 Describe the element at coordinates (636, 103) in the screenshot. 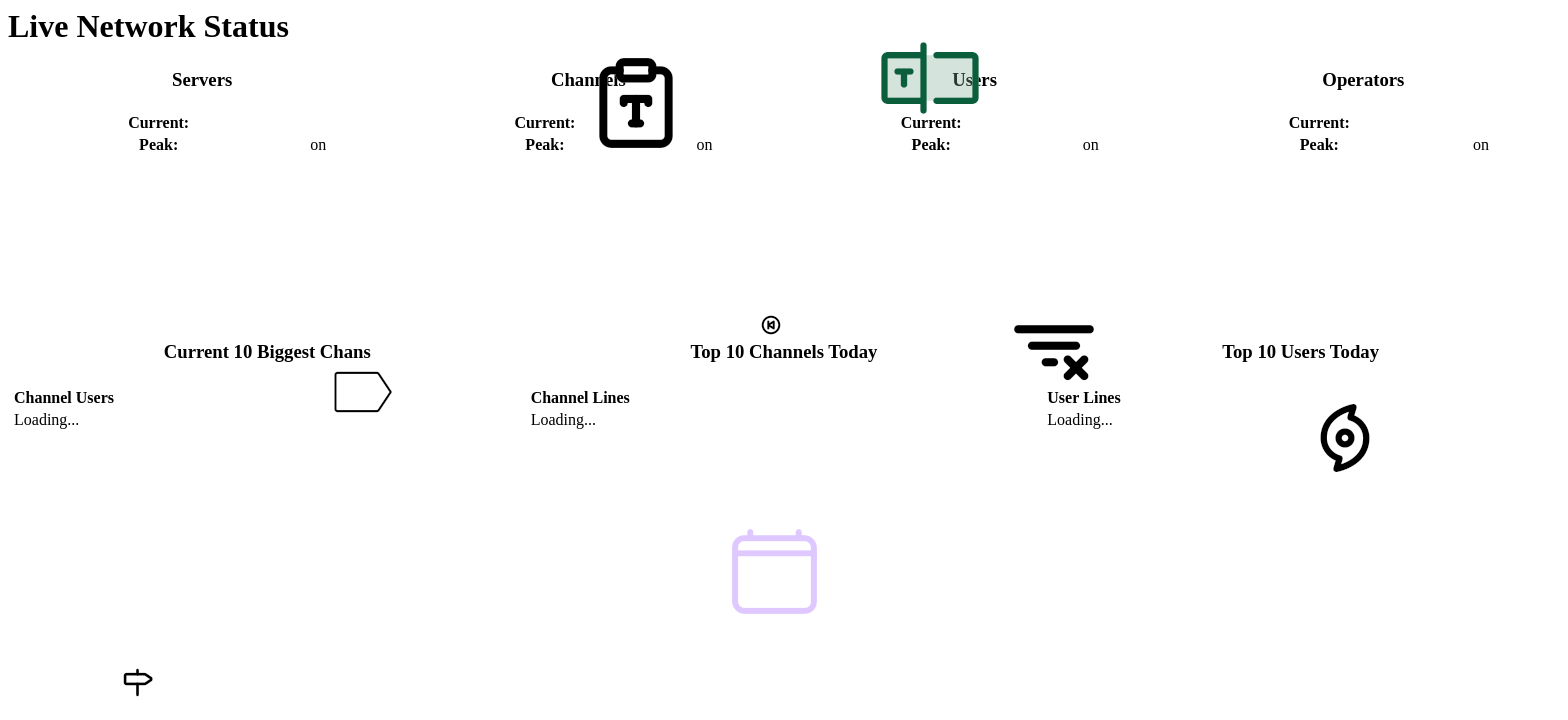

I see `paste as plain text` at that location.